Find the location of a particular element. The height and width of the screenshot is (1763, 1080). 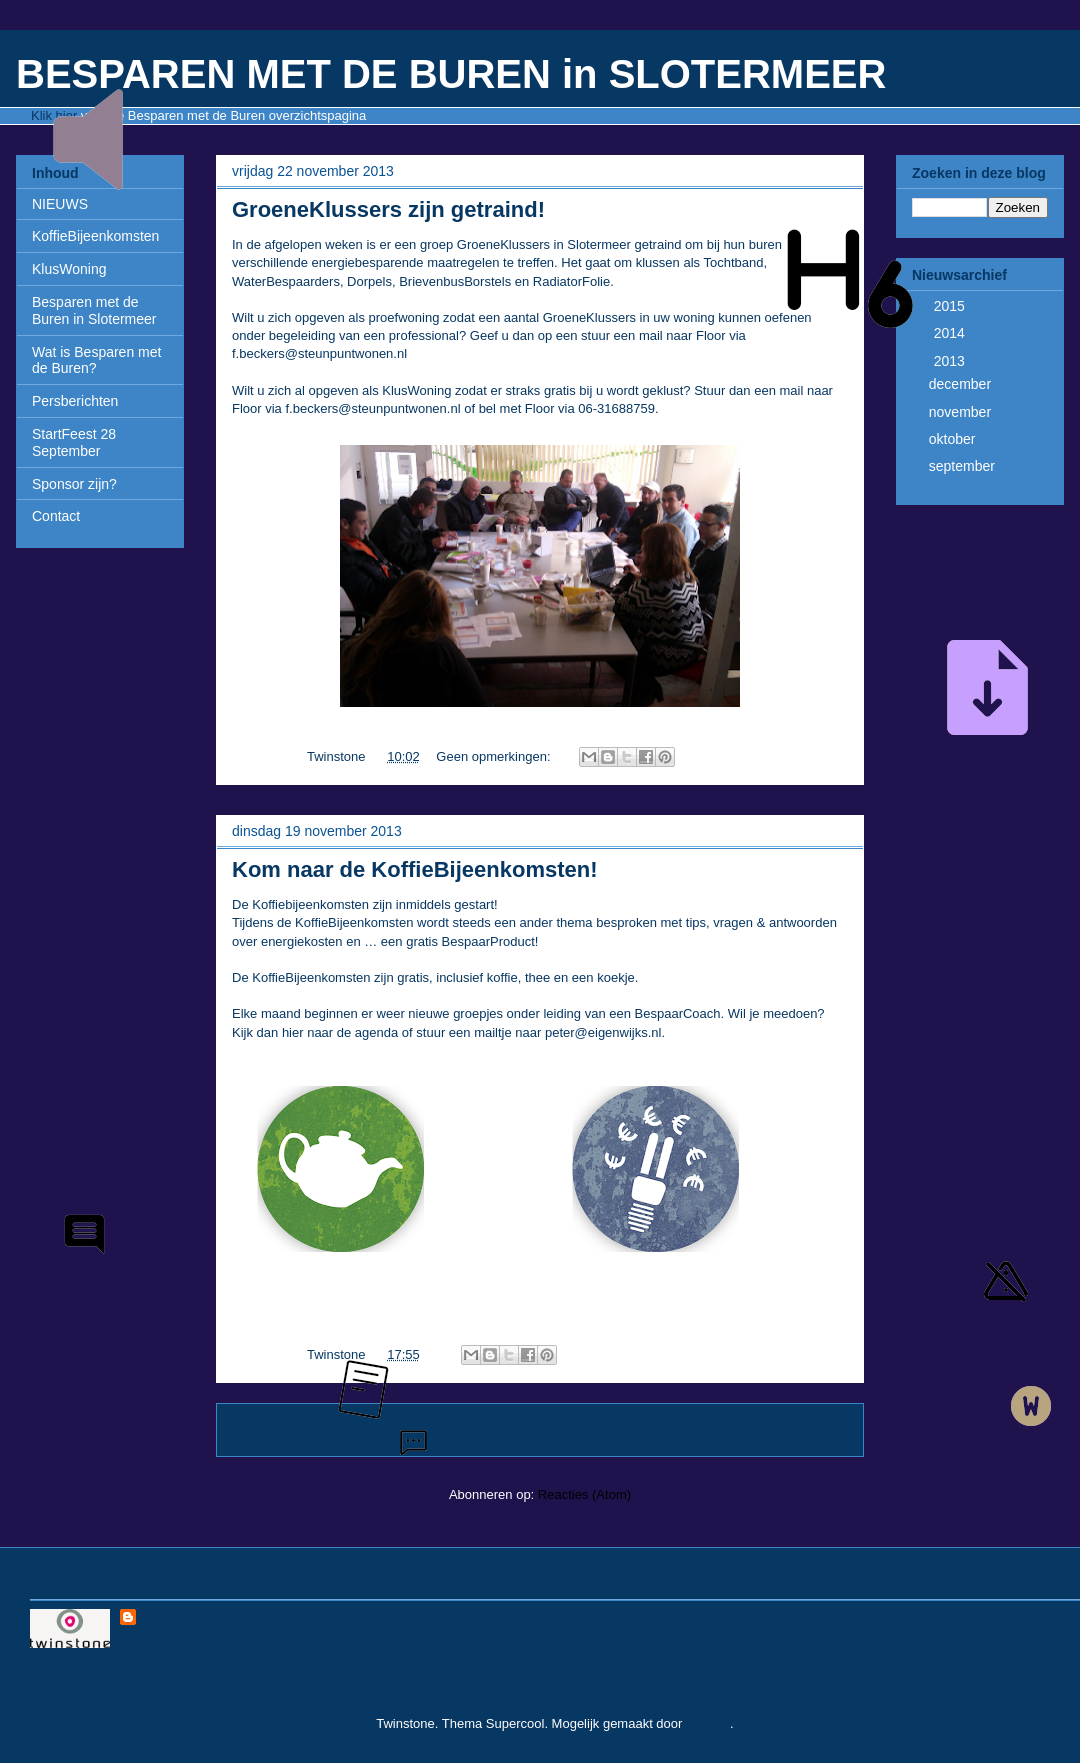

add a comment to this item is located at coordinates (84, 1234).